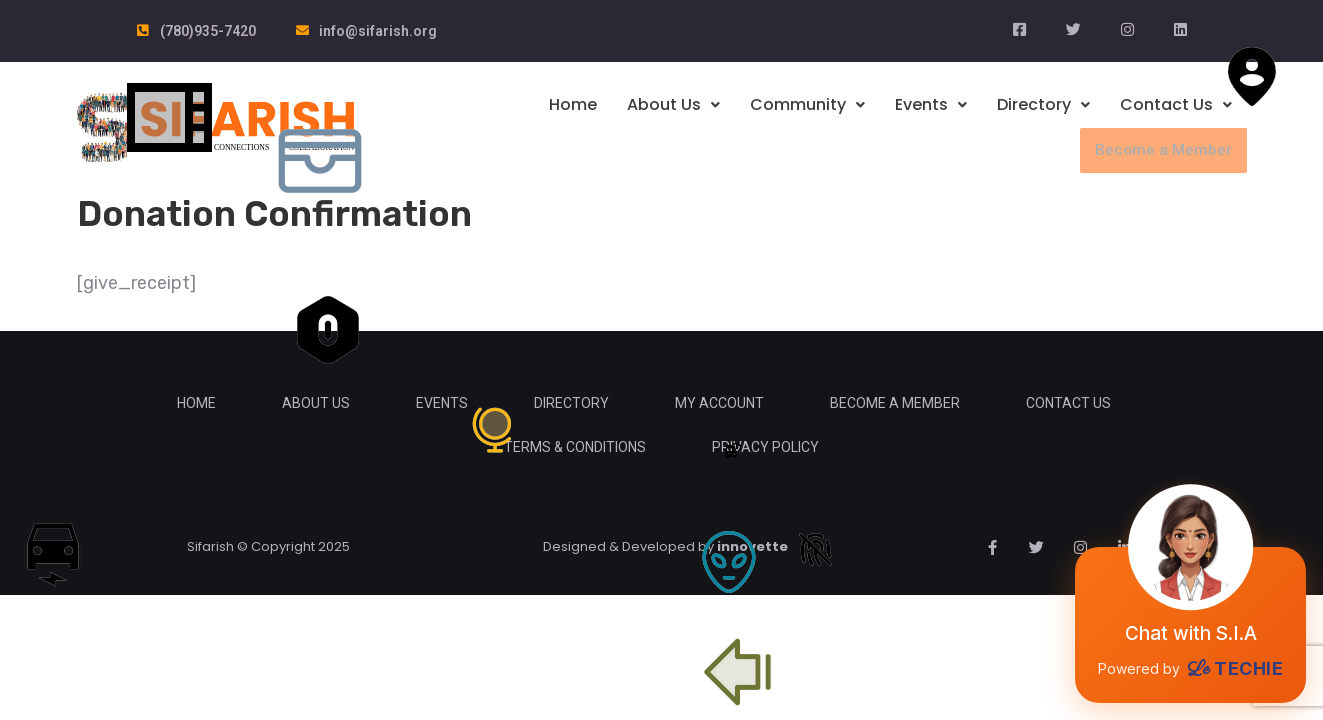 The width and height of the screenshot is (1323, 720). Describe the element at coordinates (733, 450) in the screenshot. I see `view departure times for transit` at that location.